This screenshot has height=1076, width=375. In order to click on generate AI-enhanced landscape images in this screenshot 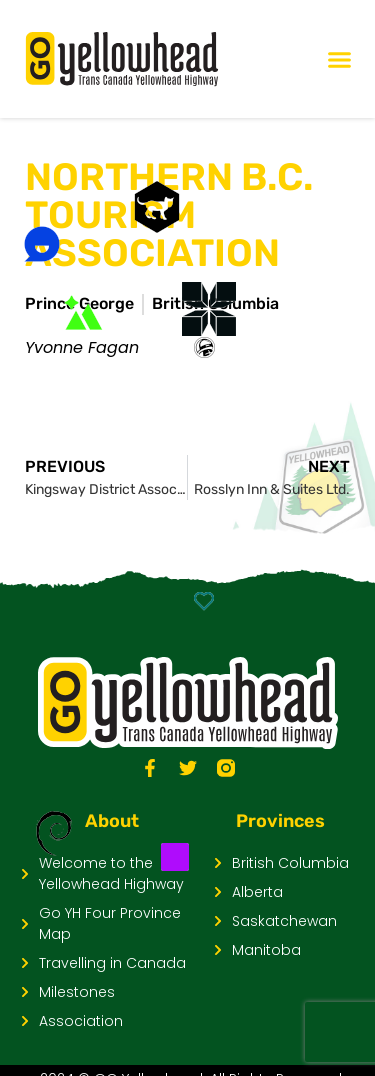, I will do `click(83, 314)`.